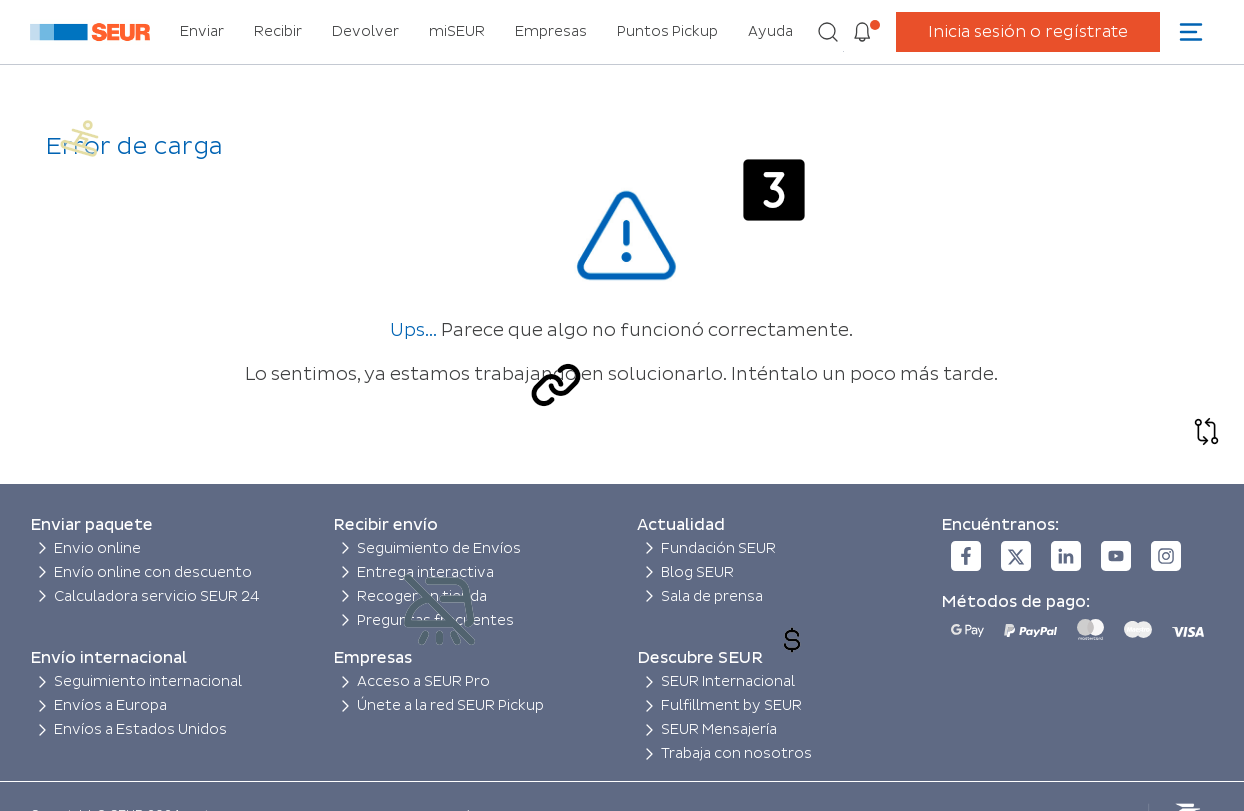 Image resolution: width=1244 pixels, height=811 pixels. I want to click on view account balance or financial information, so click(792, 640).